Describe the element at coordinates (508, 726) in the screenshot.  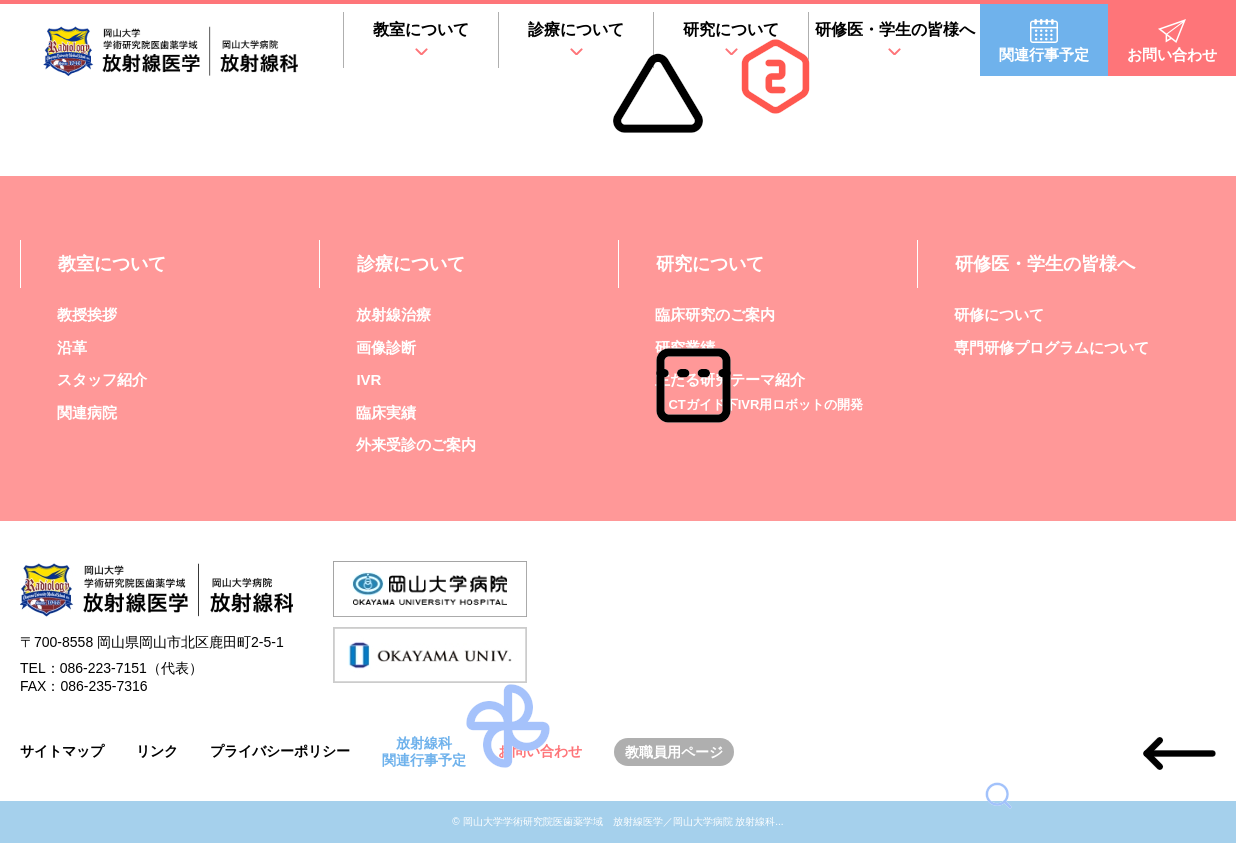
I see `open google photos` at that location.